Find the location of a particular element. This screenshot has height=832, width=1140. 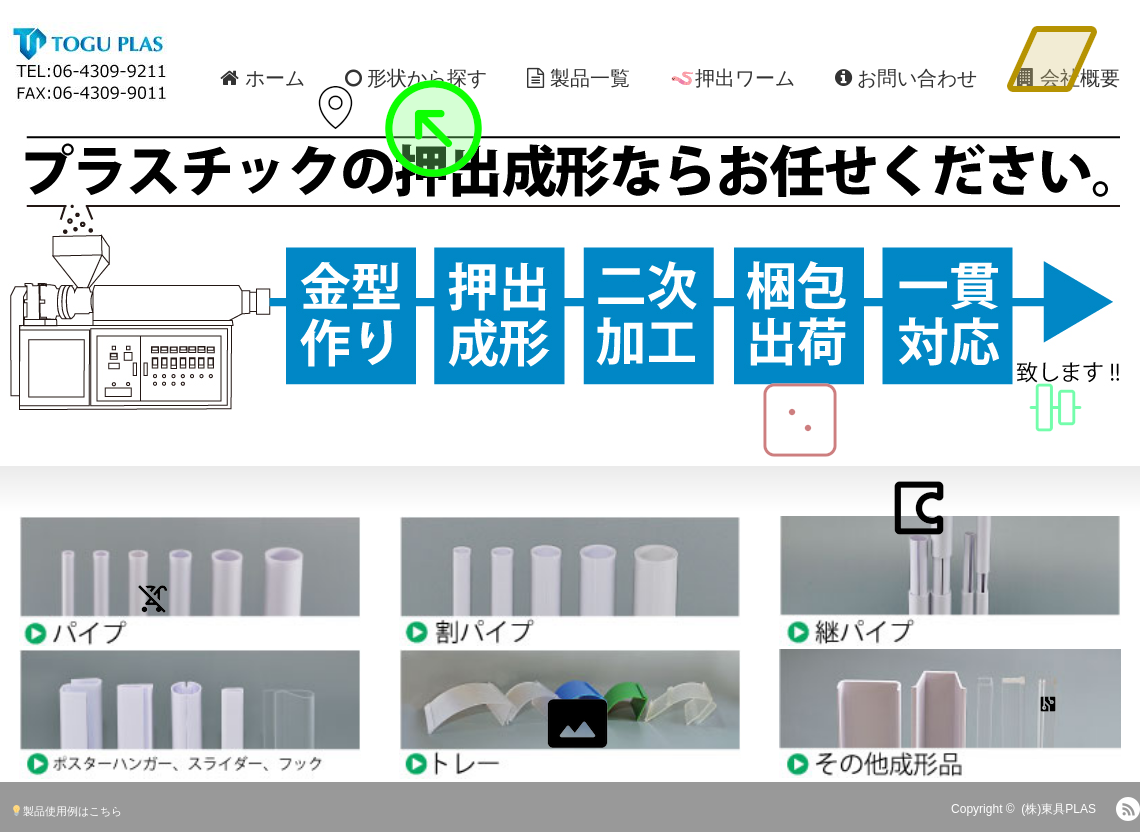

align selected objects to vertical center is located at coordinates (1055, 407).